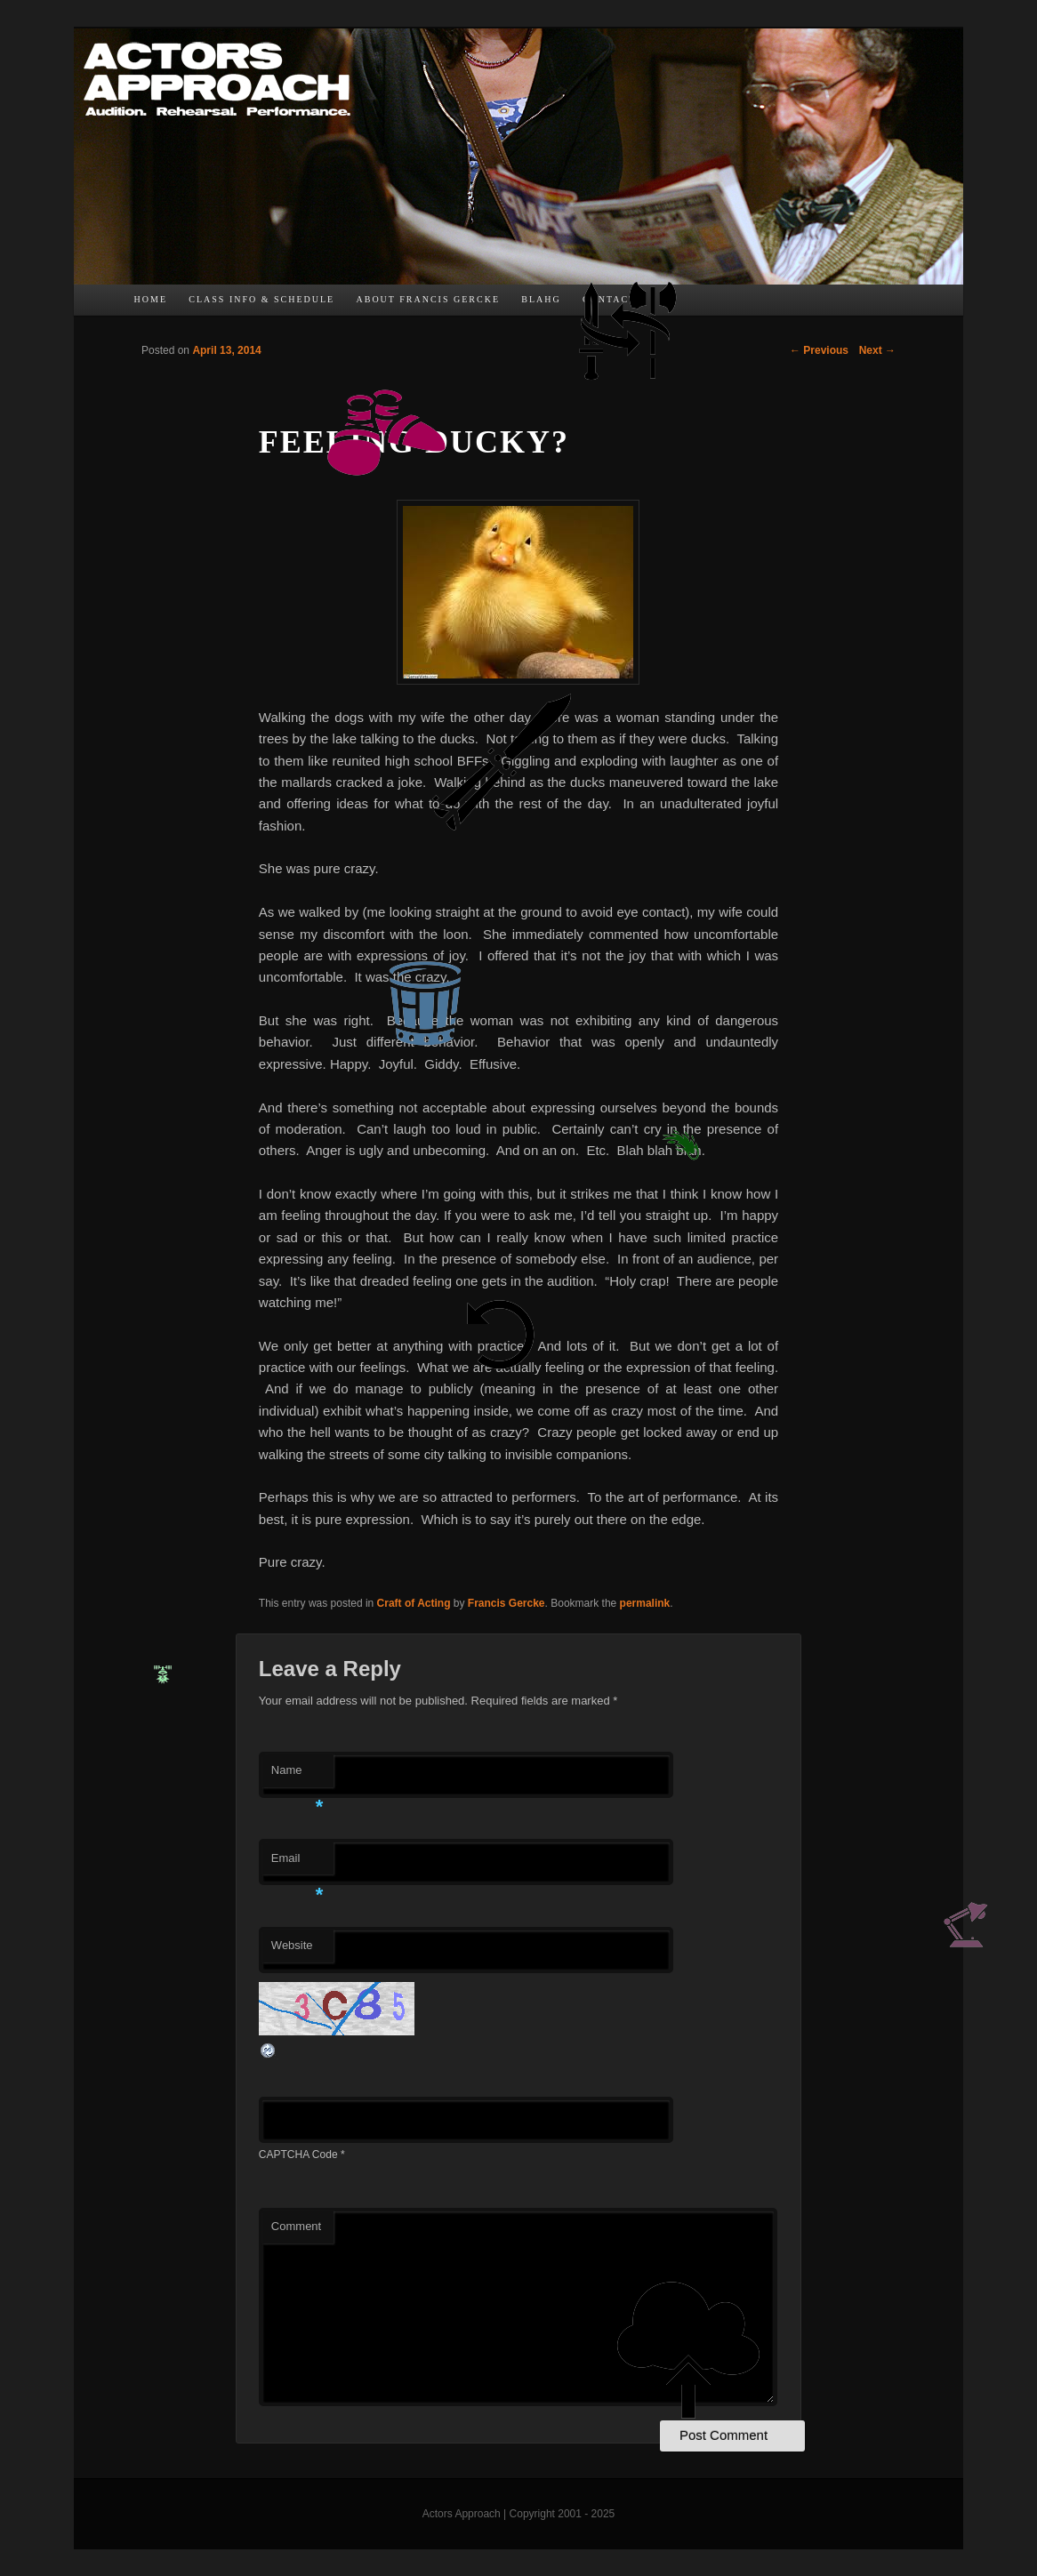  What do you see at coordinates (628, 331) in the screenshot?
I see `switch between equipped weapons` at bounding box center [628, 331].